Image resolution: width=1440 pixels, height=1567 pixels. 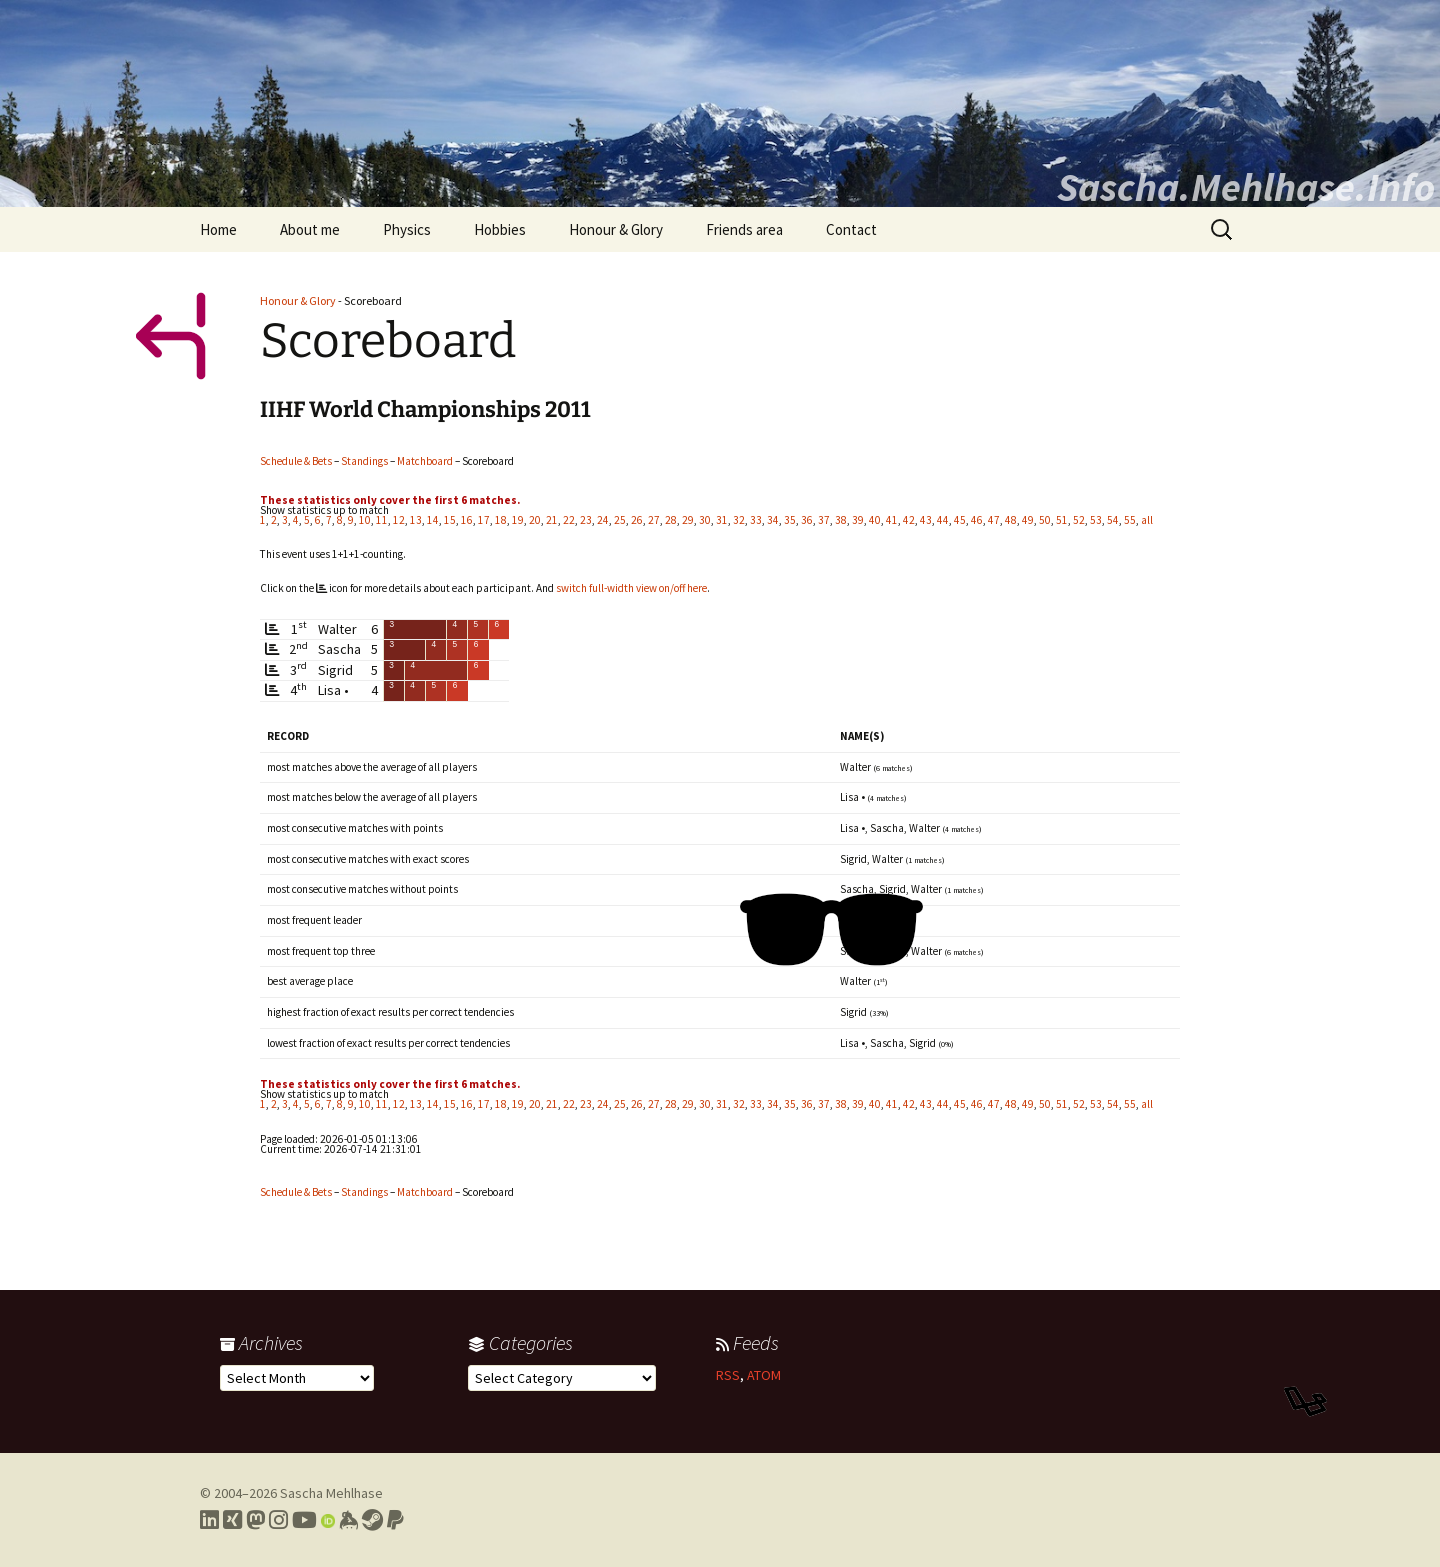 What do you see at coordinates (1305, 1401) in the screenshot?
I see `Laravel framework branding or integration` at bounding box center [1305, 1401].